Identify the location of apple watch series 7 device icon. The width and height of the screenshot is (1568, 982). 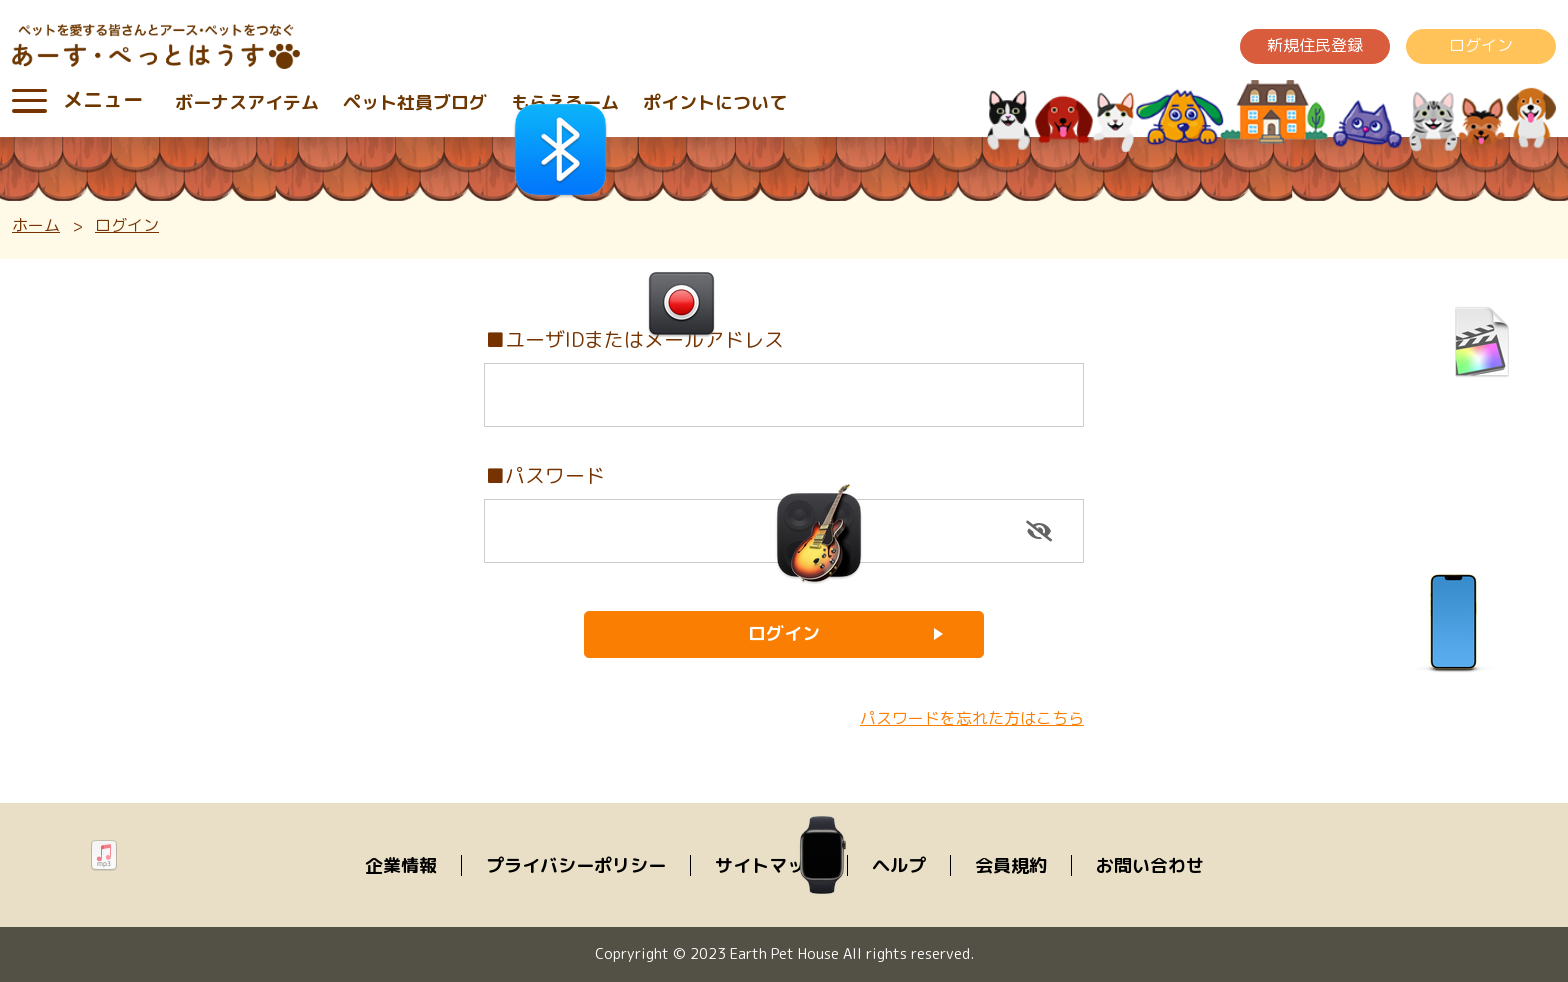
(822, 855).